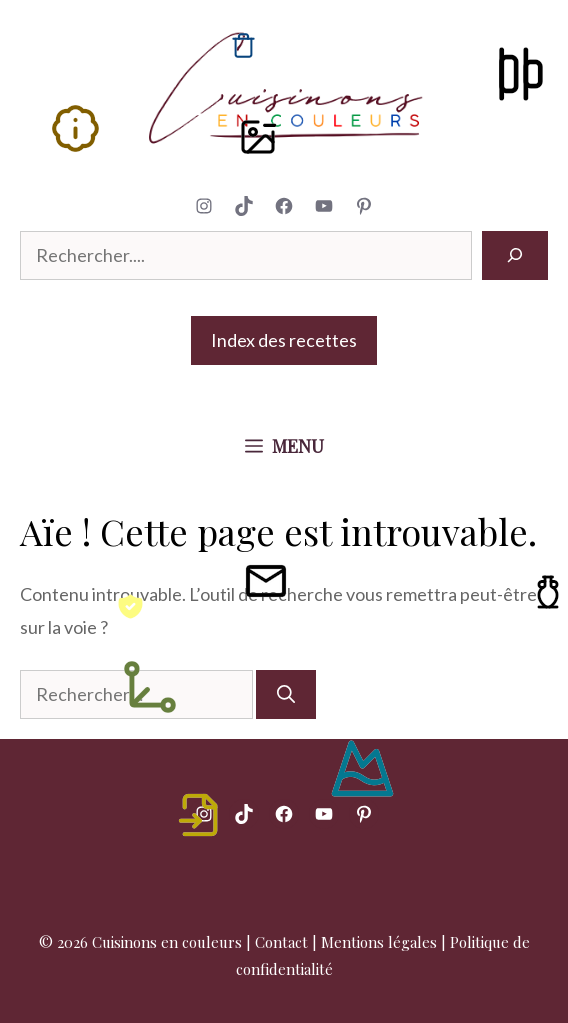 The height and width of the screenshot is (1023, 568). I want to click on adjust 3d scale or dimensions, so click(150, 687).